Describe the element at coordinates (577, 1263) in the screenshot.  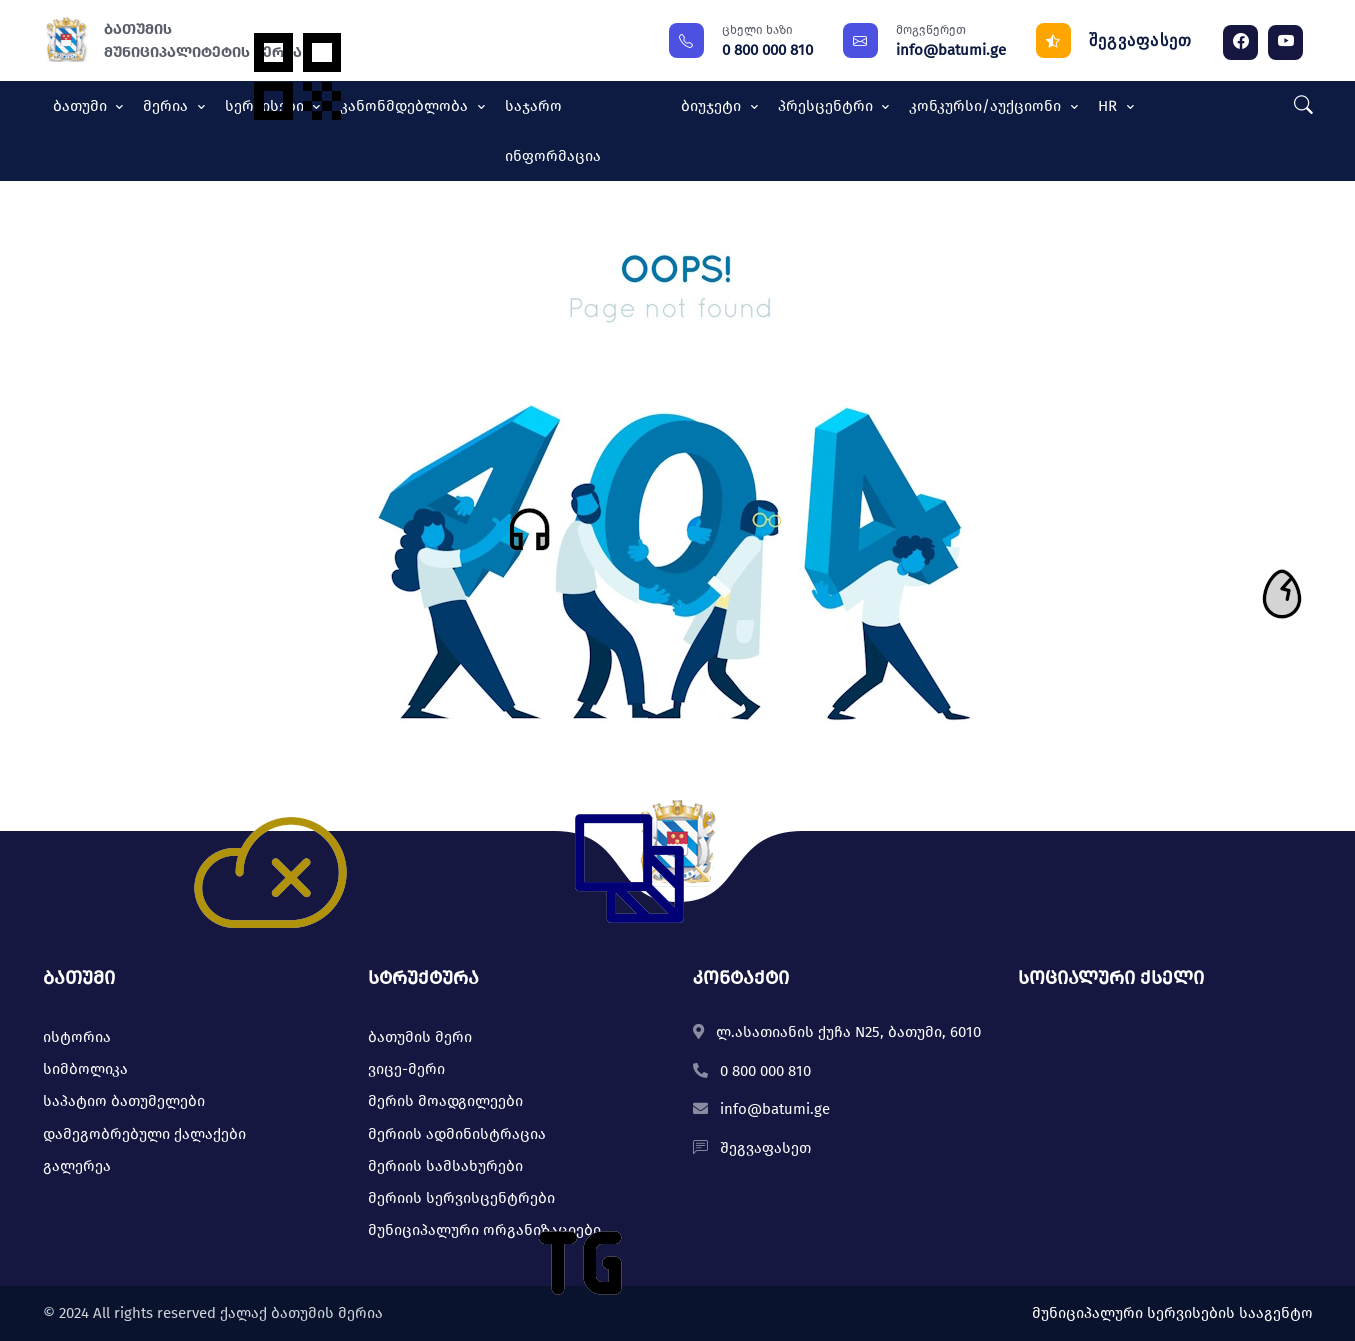
I see `tangent function in a math or calculator app` at that location.